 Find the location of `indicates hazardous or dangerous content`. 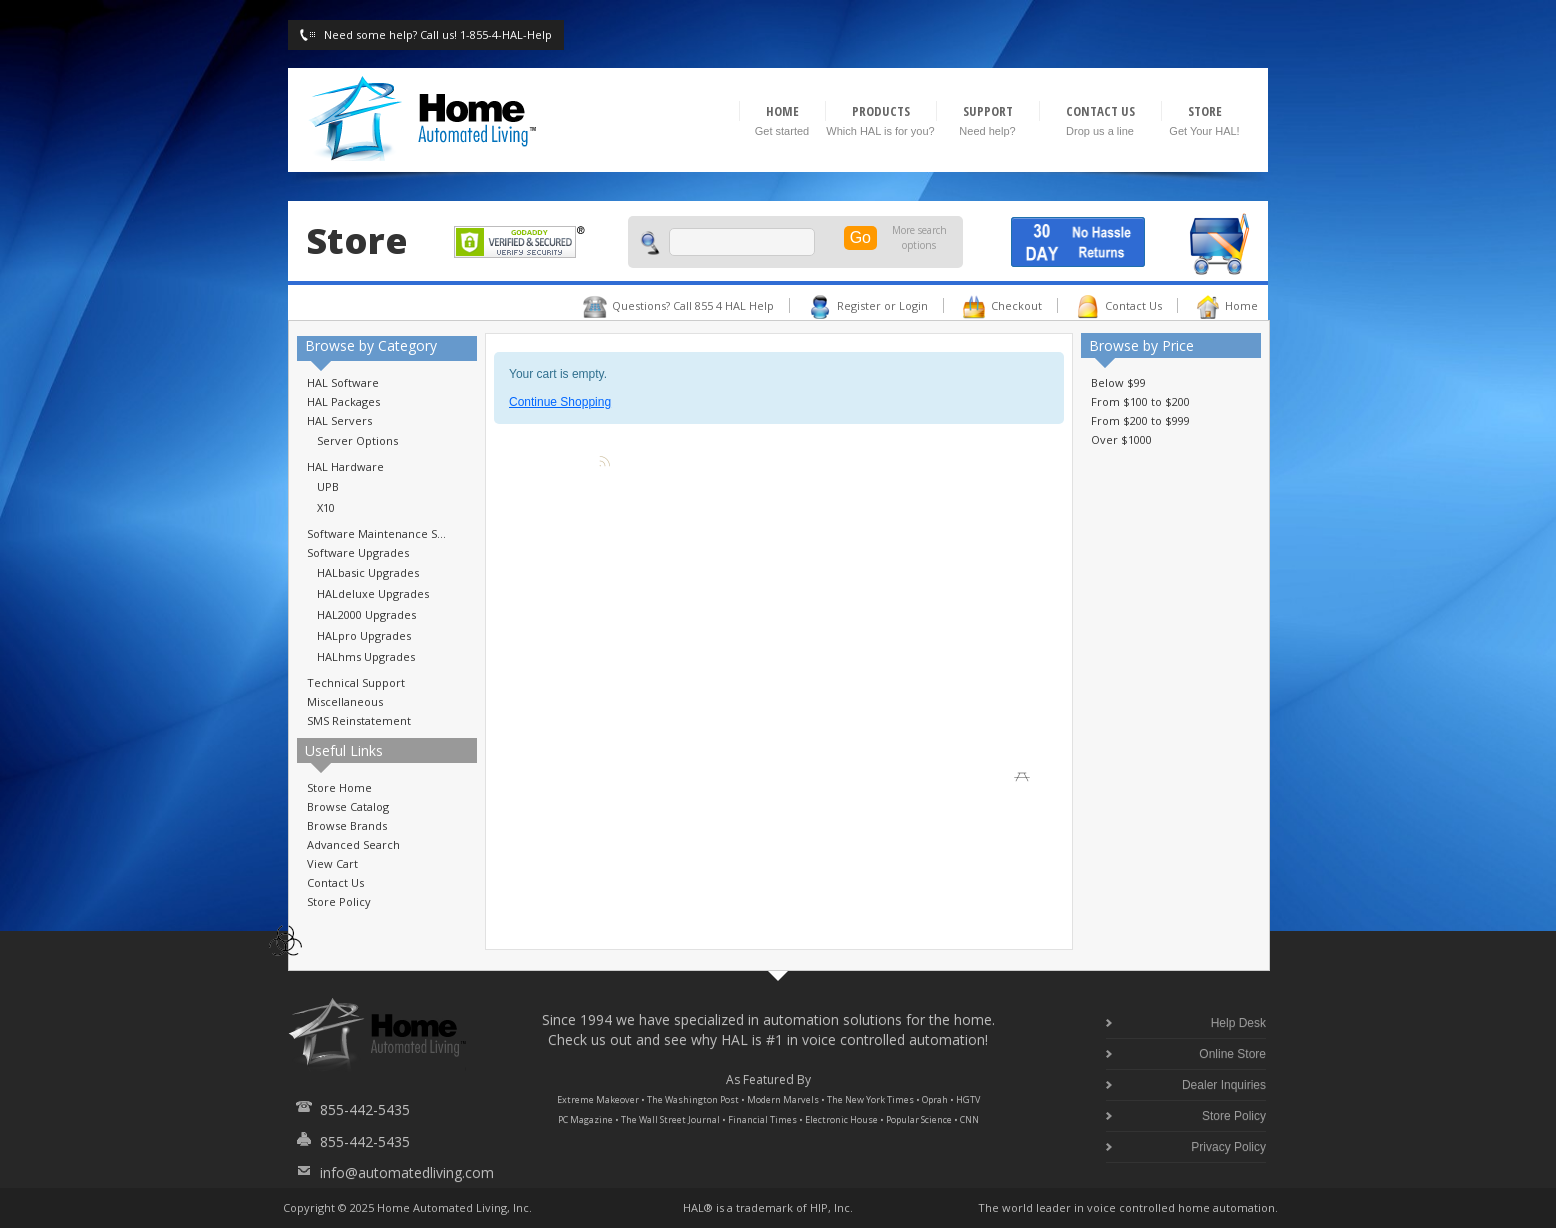

indicates hazardous or dangerous content is located at coordinates (285, 941).